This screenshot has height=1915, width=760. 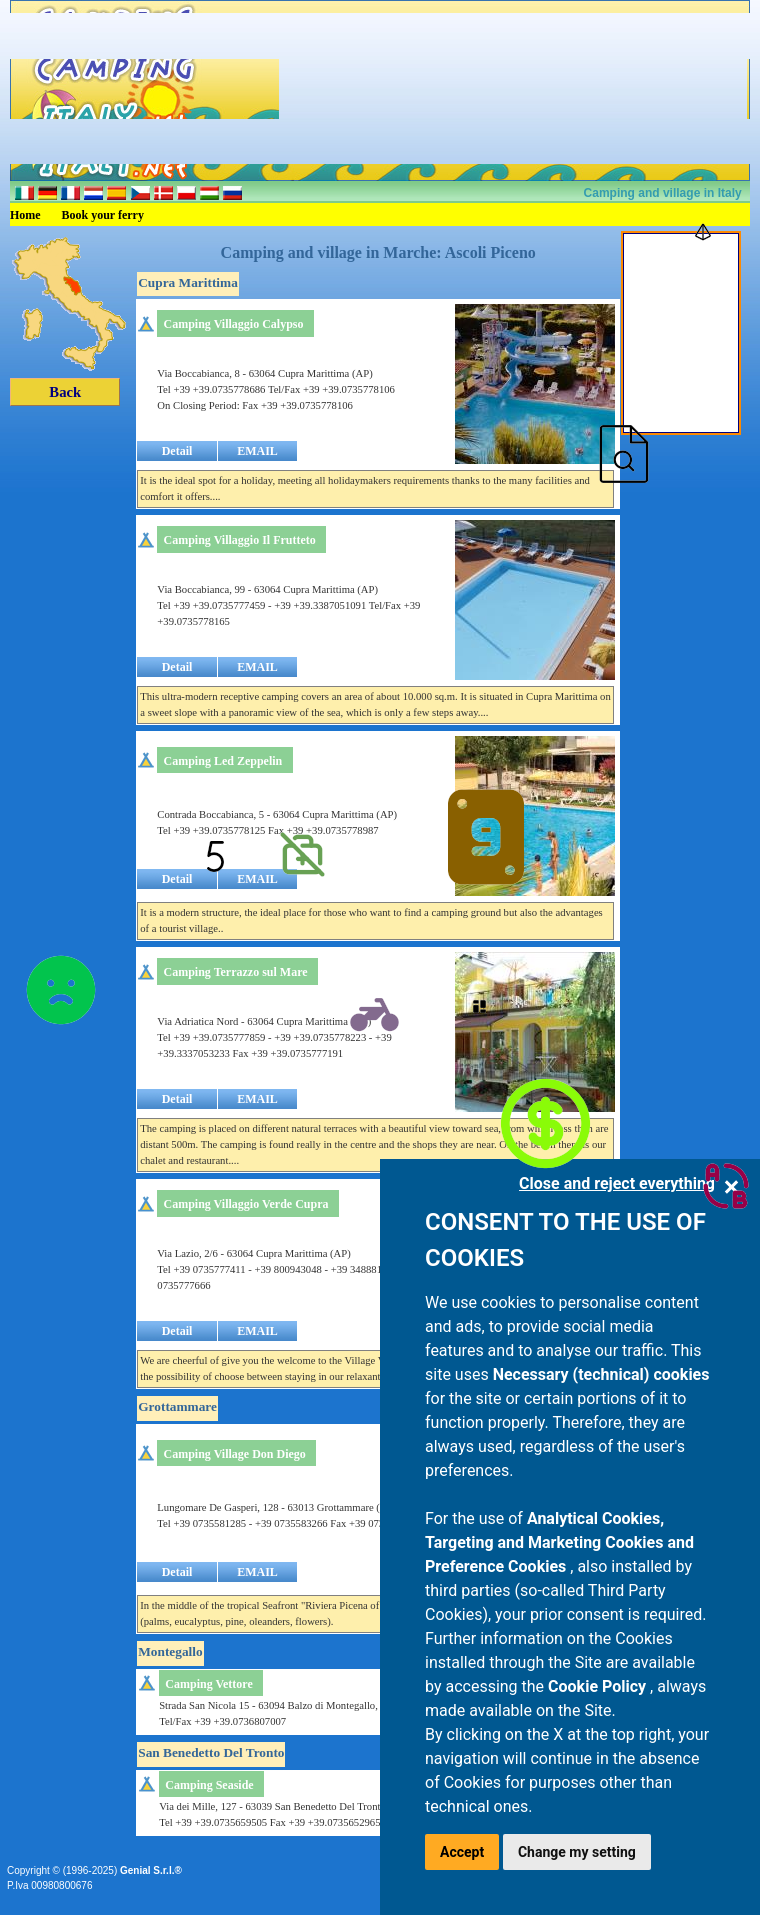 I want to click on switch to board or grid layout view, so click(x=479, y=1006).